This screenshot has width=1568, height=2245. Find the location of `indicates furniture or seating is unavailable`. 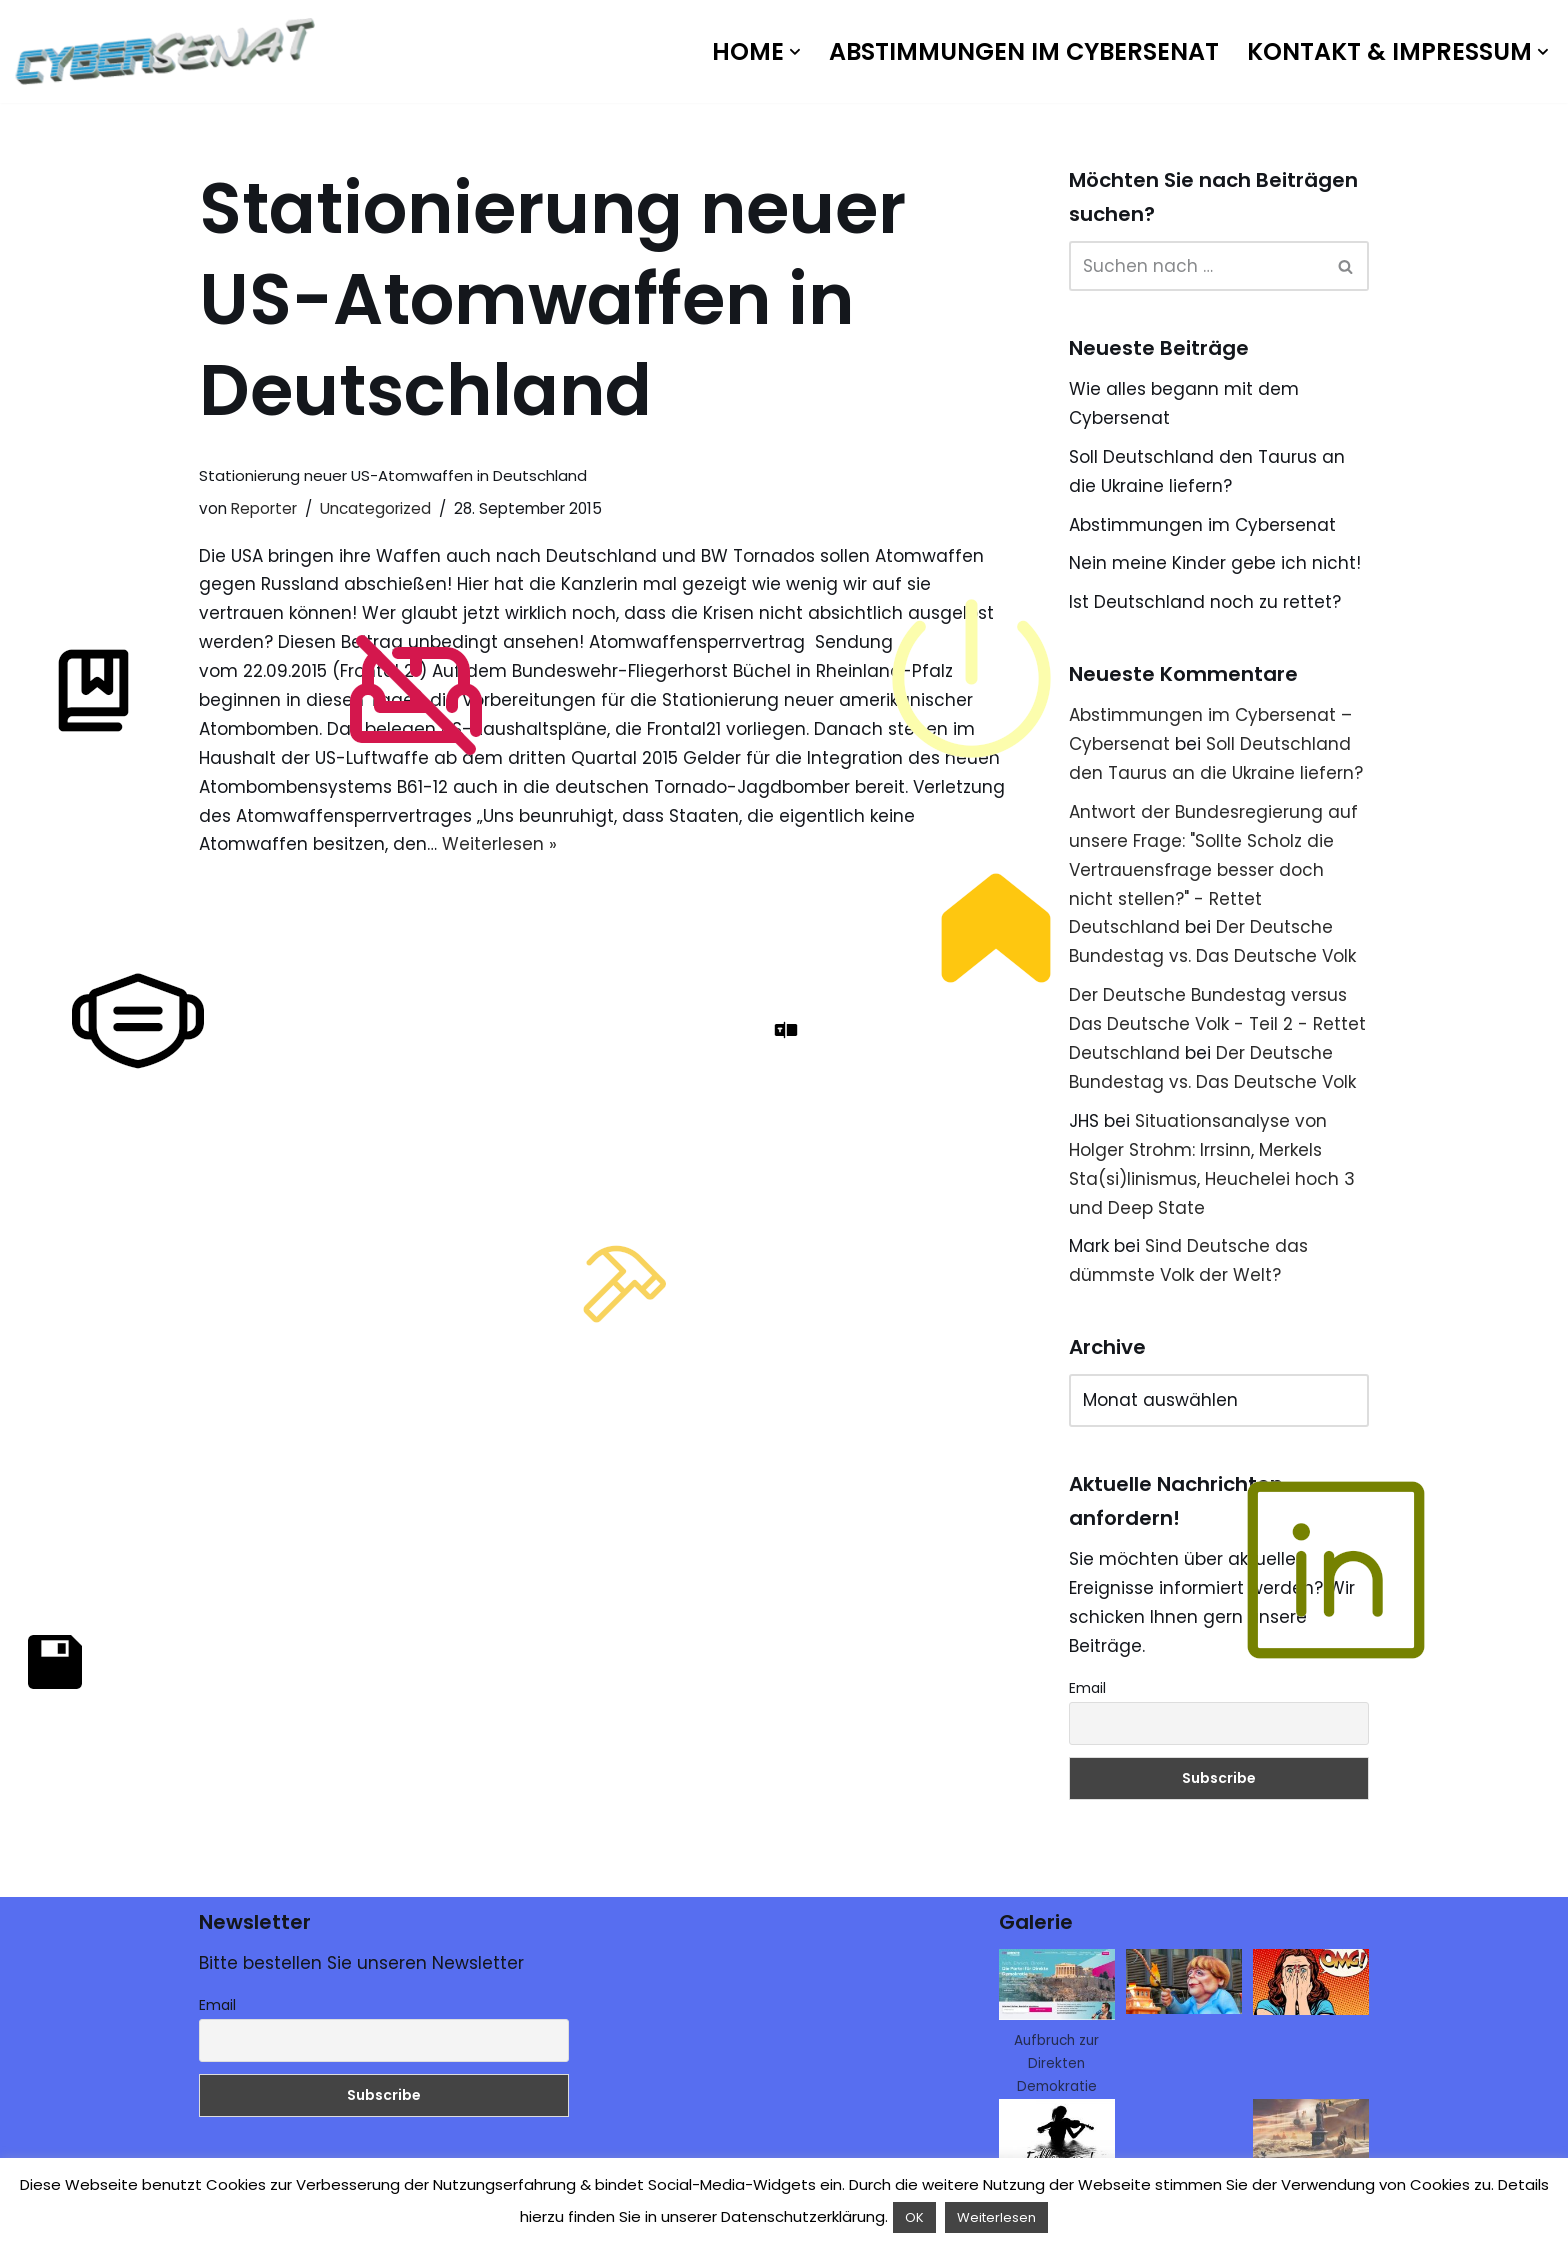

indicates furniture or seating is unavailable is located at coordinates (416, 695).